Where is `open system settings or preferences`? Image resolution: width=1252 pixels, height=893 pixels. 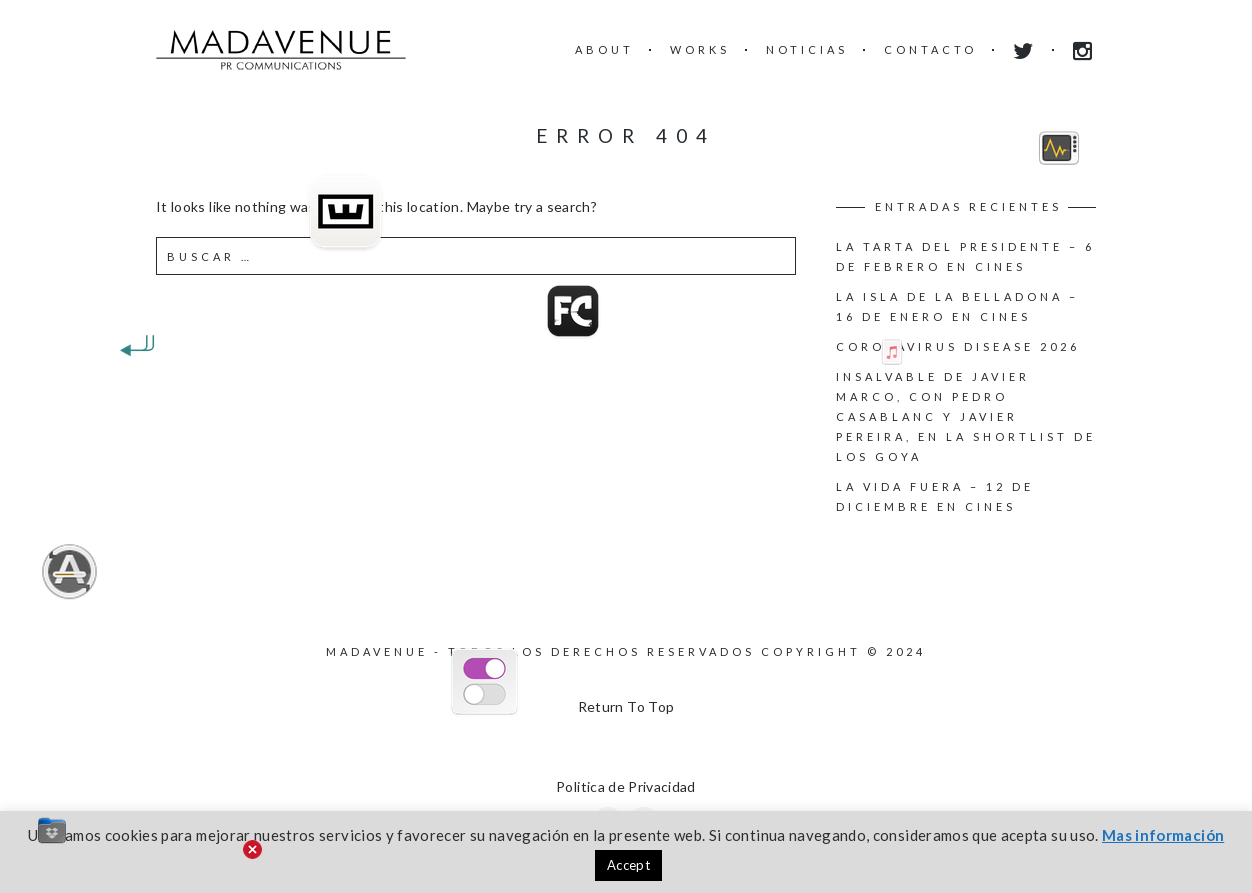 open system settings or preferences is located at coordinates (484, 681).